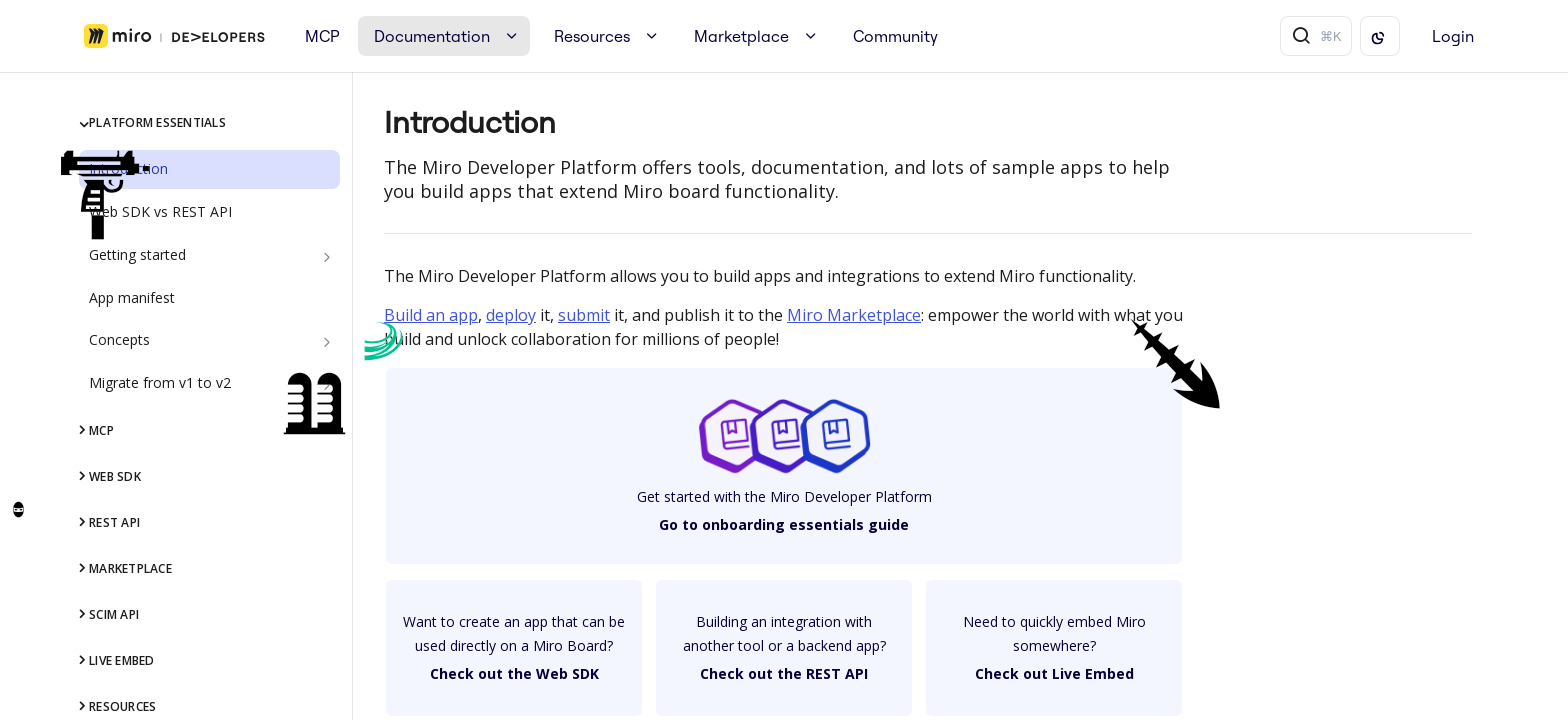  Describe the element at coordinates (105, 195) in the screenshot. I see `select uzi weapon in game inventory` at that location.